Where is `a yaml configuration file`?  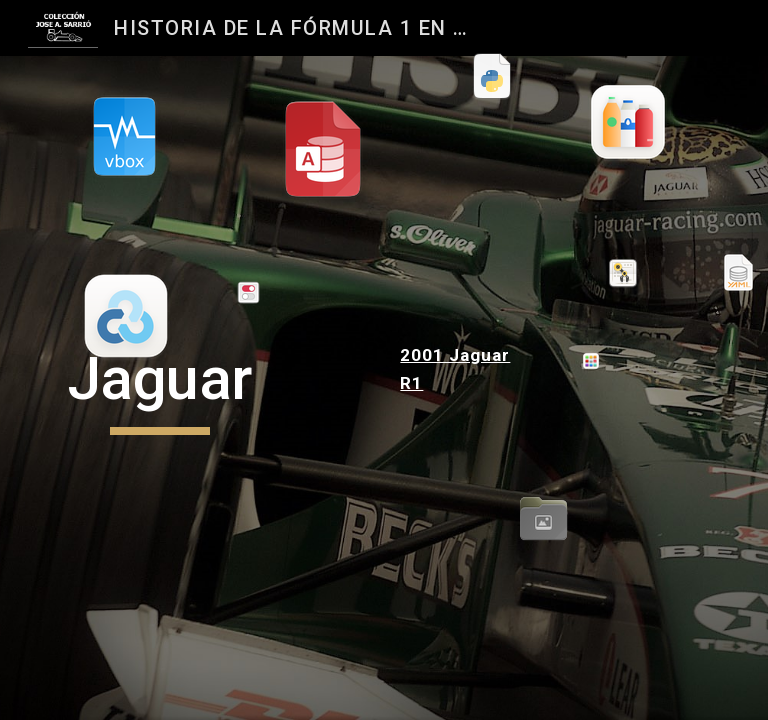 a yaml configuration file is located at coordinates (738, 272).